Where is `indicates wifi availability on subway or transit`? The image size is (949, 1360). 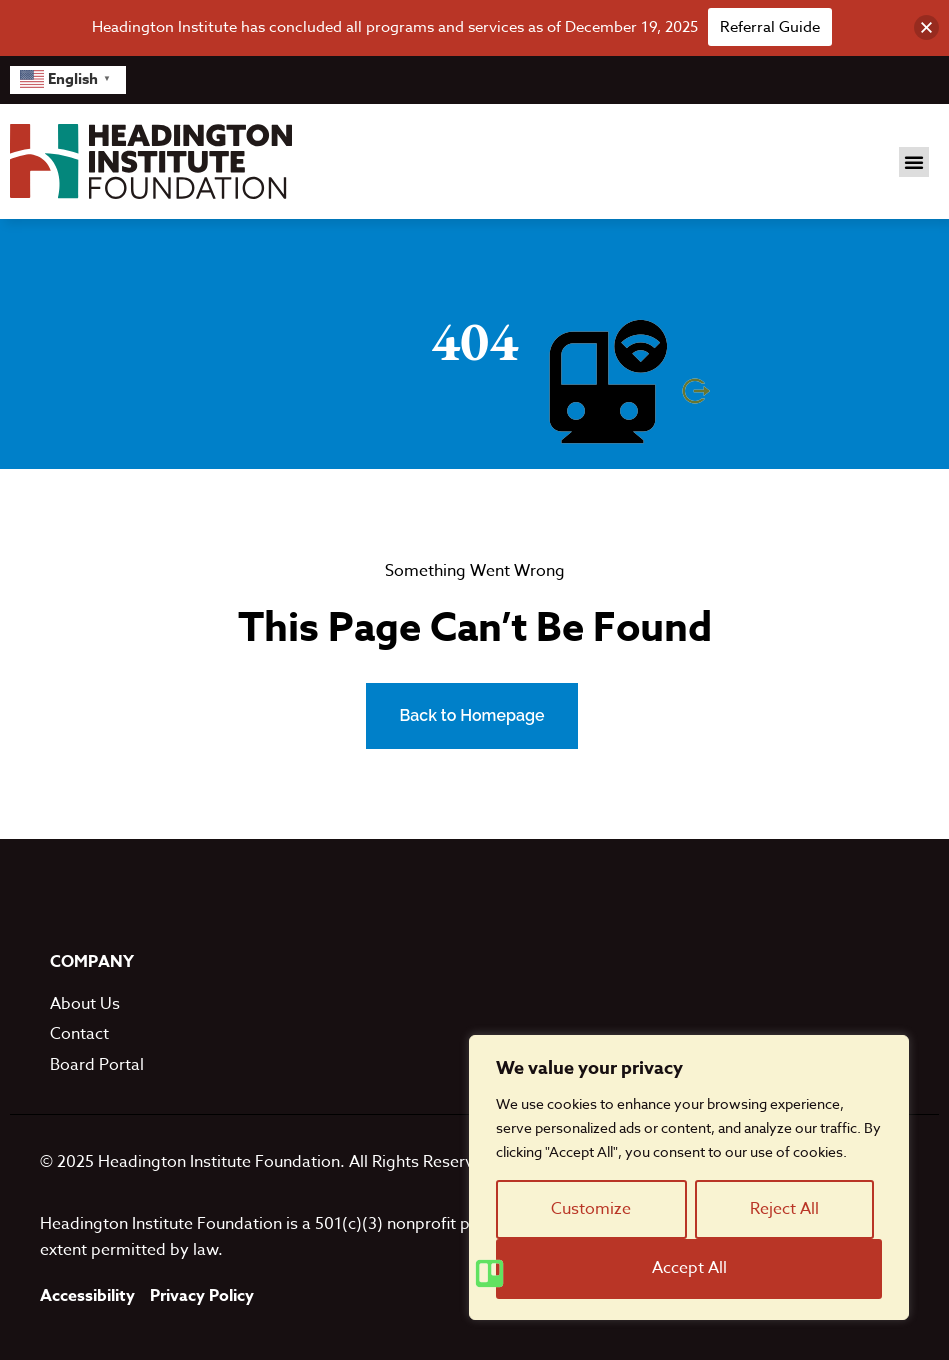 indicates wifi availability on subway or transit is located at coordinates (602, 384).